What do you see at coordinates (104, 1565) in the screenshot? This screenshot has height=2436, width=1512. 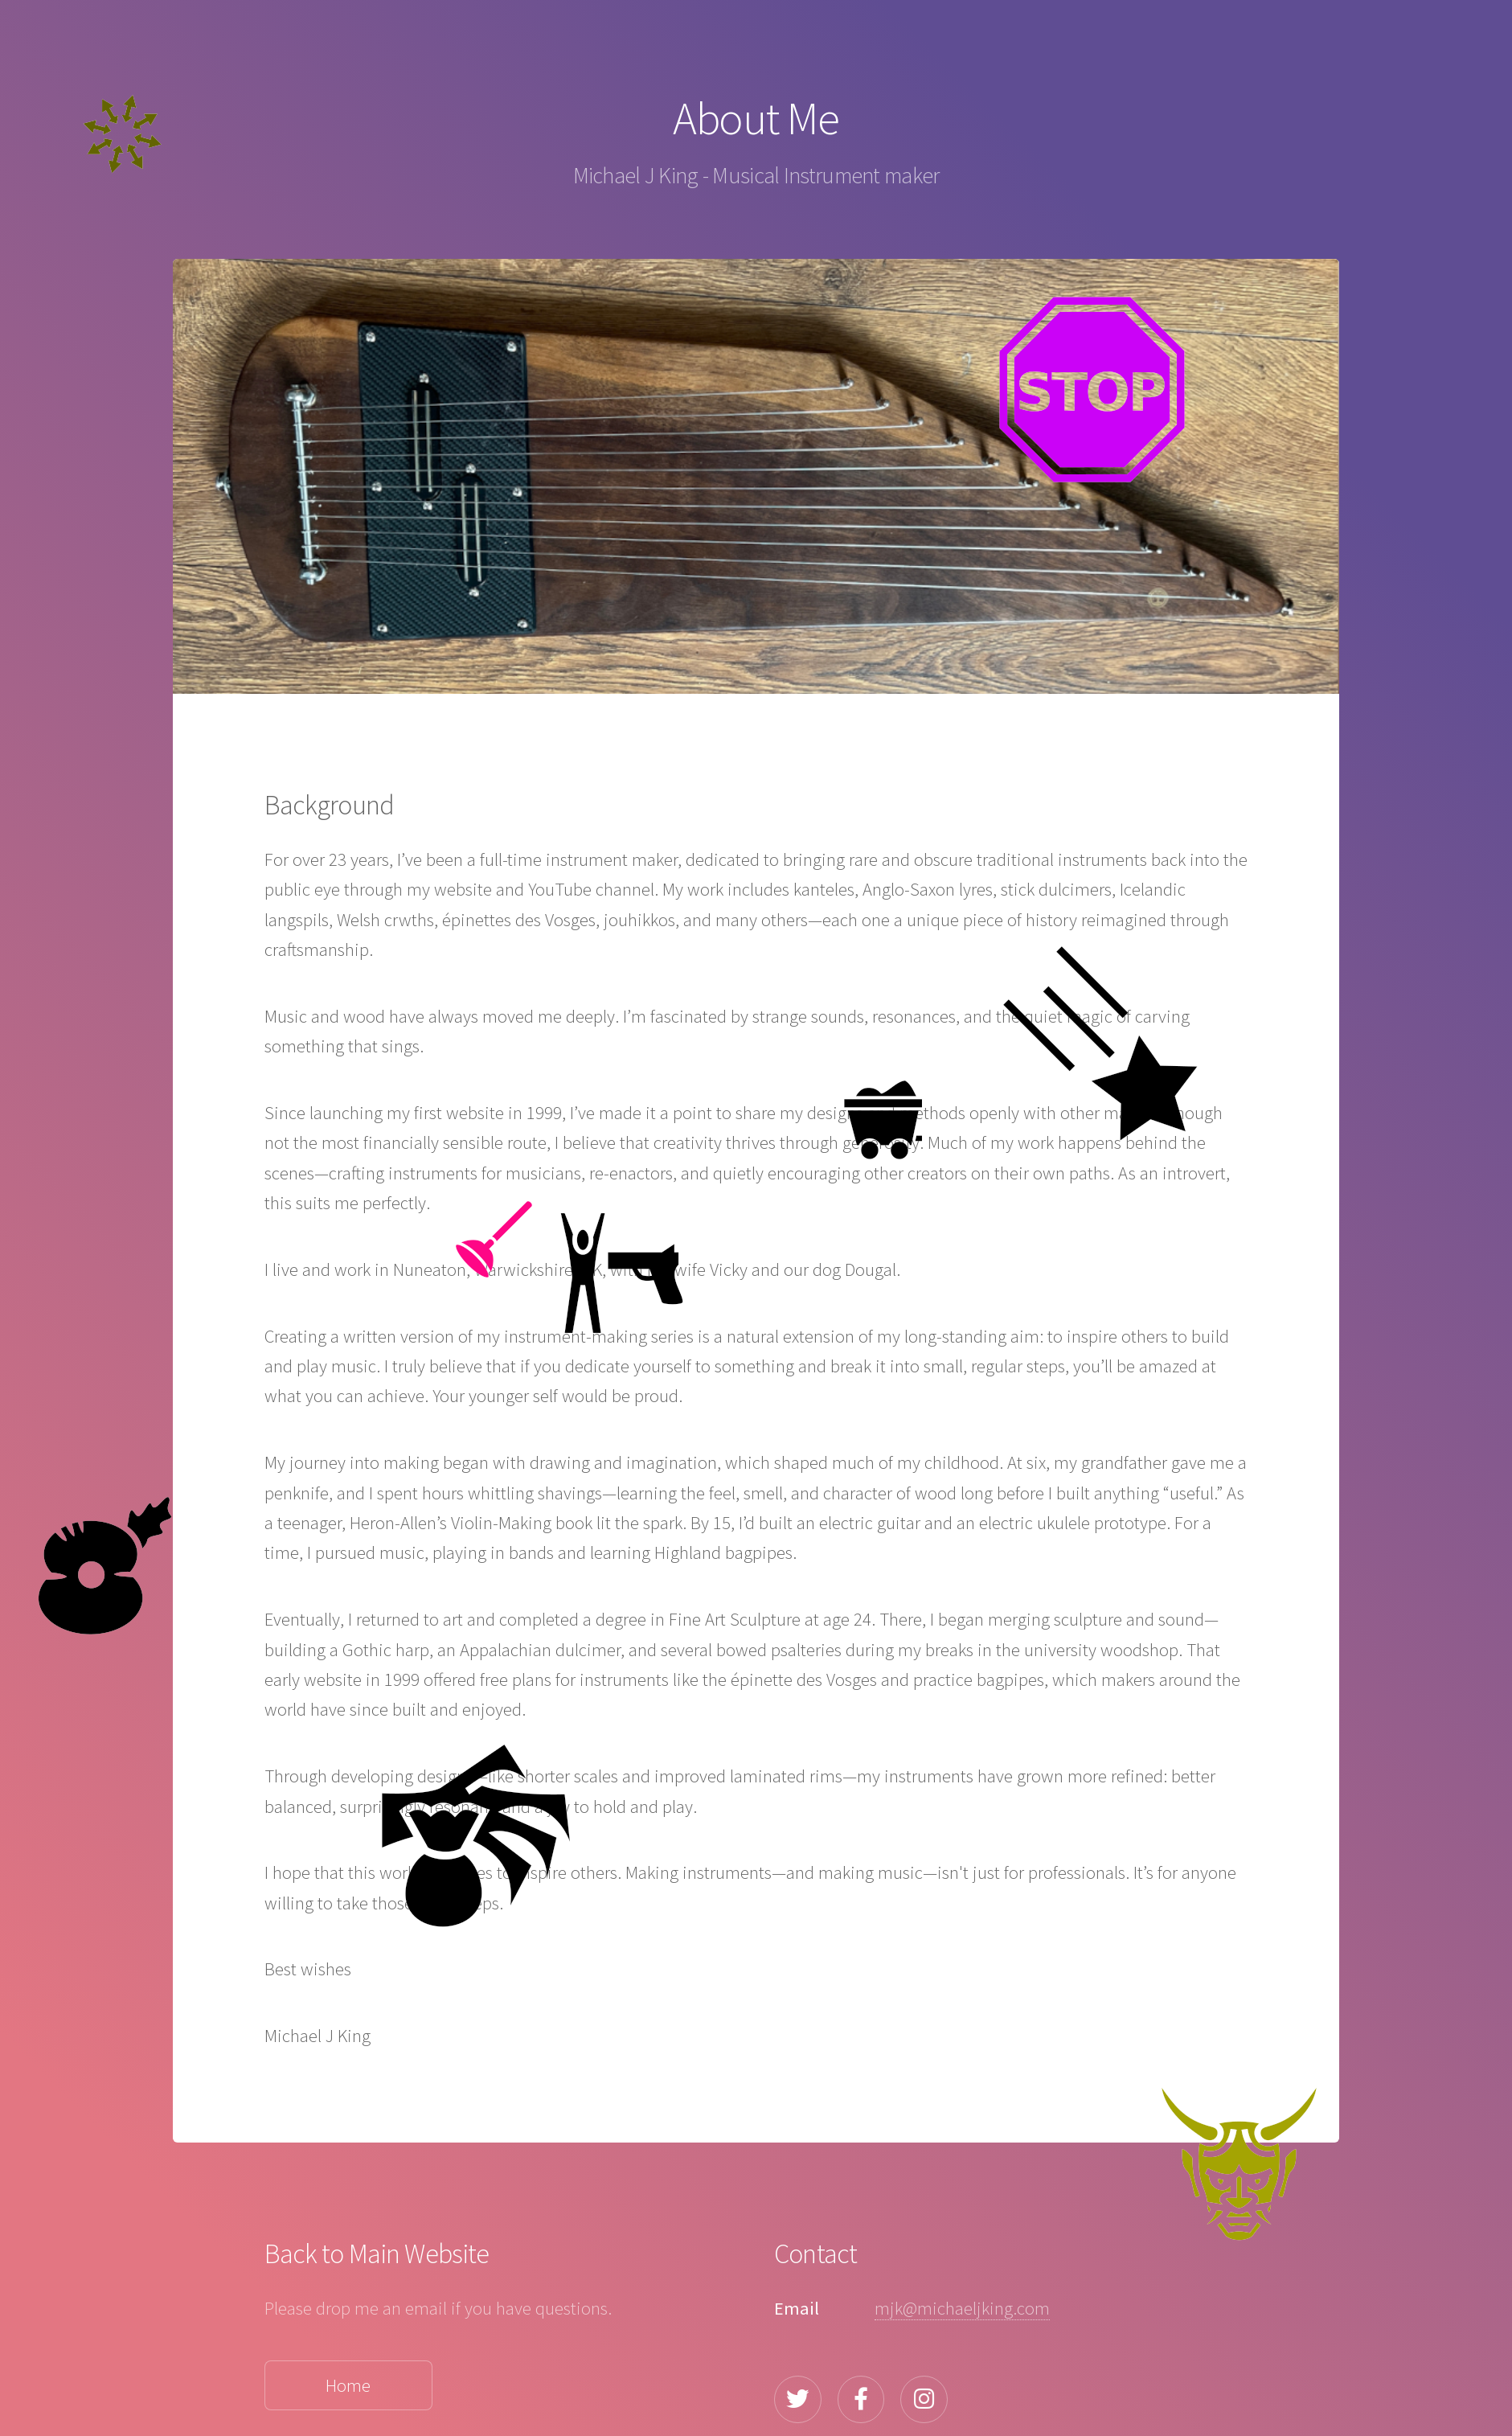 I see `poppy flower icon for remembrance or memorial features` at bounding box center [104, 1565].